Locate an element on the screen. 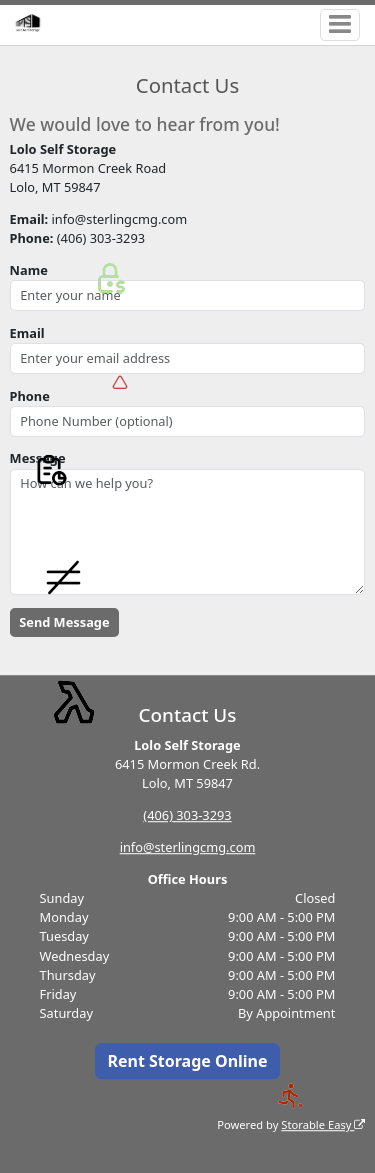 Image resolution: width=375 pixels, height=1173 pixels. access football or soccer games is located at coordinates (291, 1096).